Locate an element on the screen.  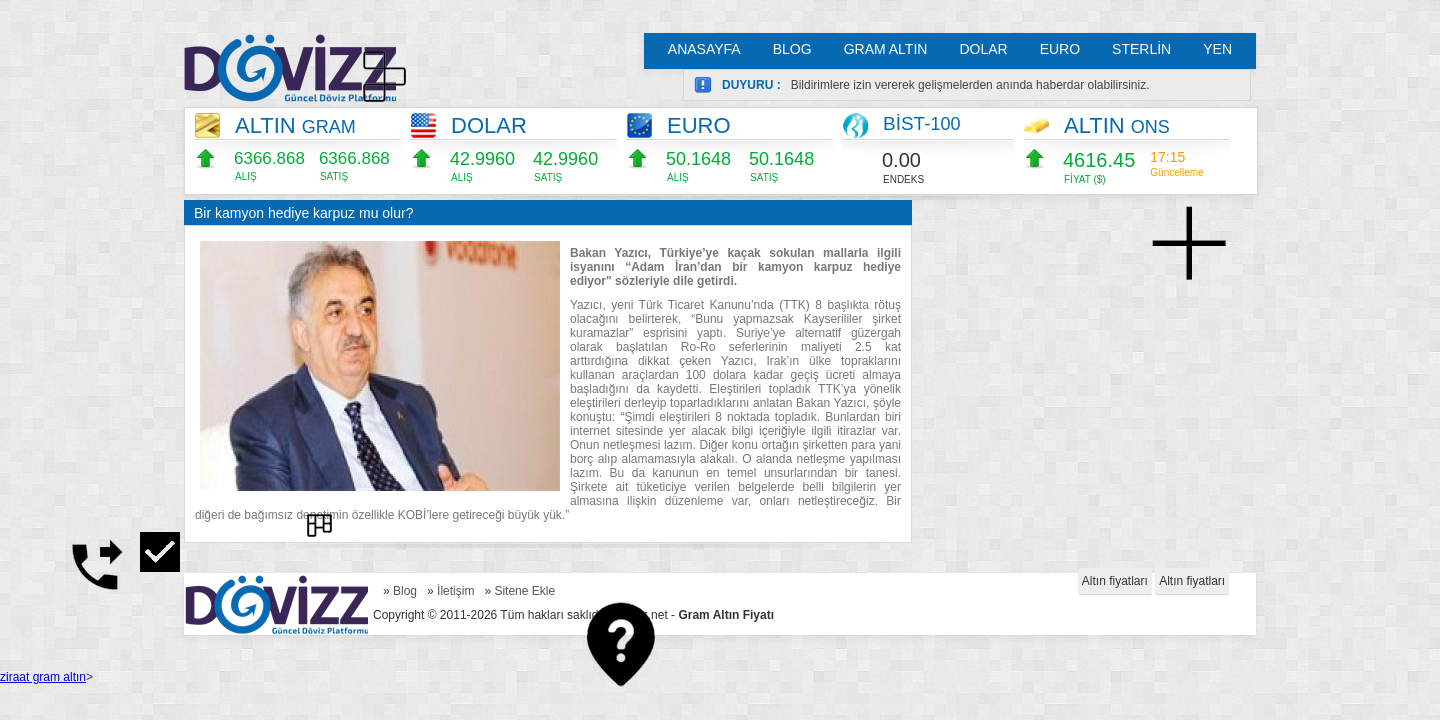
unknown or unverified location is located at coordinates (621, 645).